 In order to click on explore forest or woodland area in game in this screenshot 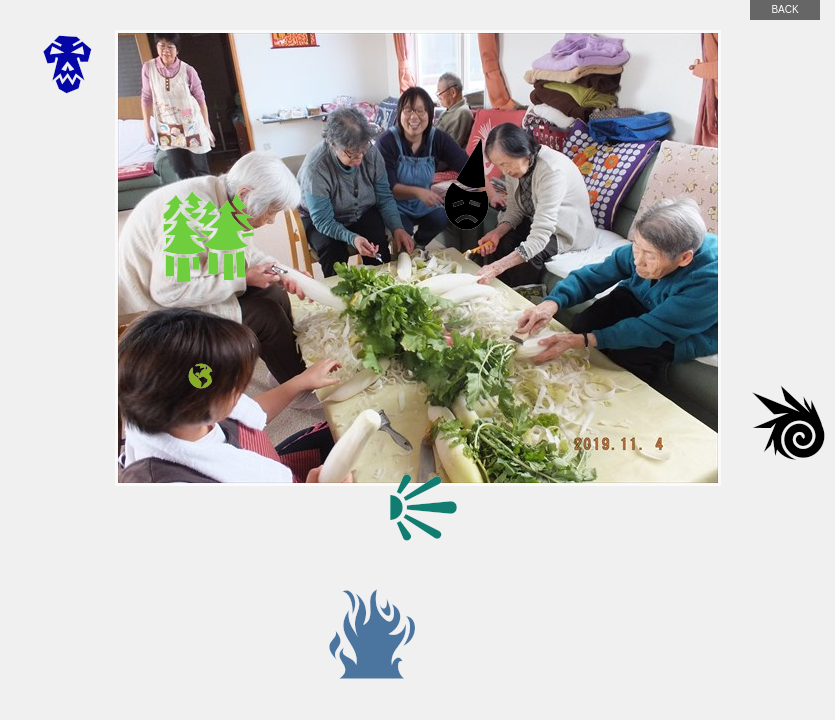, I will do `click(208, 236)`.